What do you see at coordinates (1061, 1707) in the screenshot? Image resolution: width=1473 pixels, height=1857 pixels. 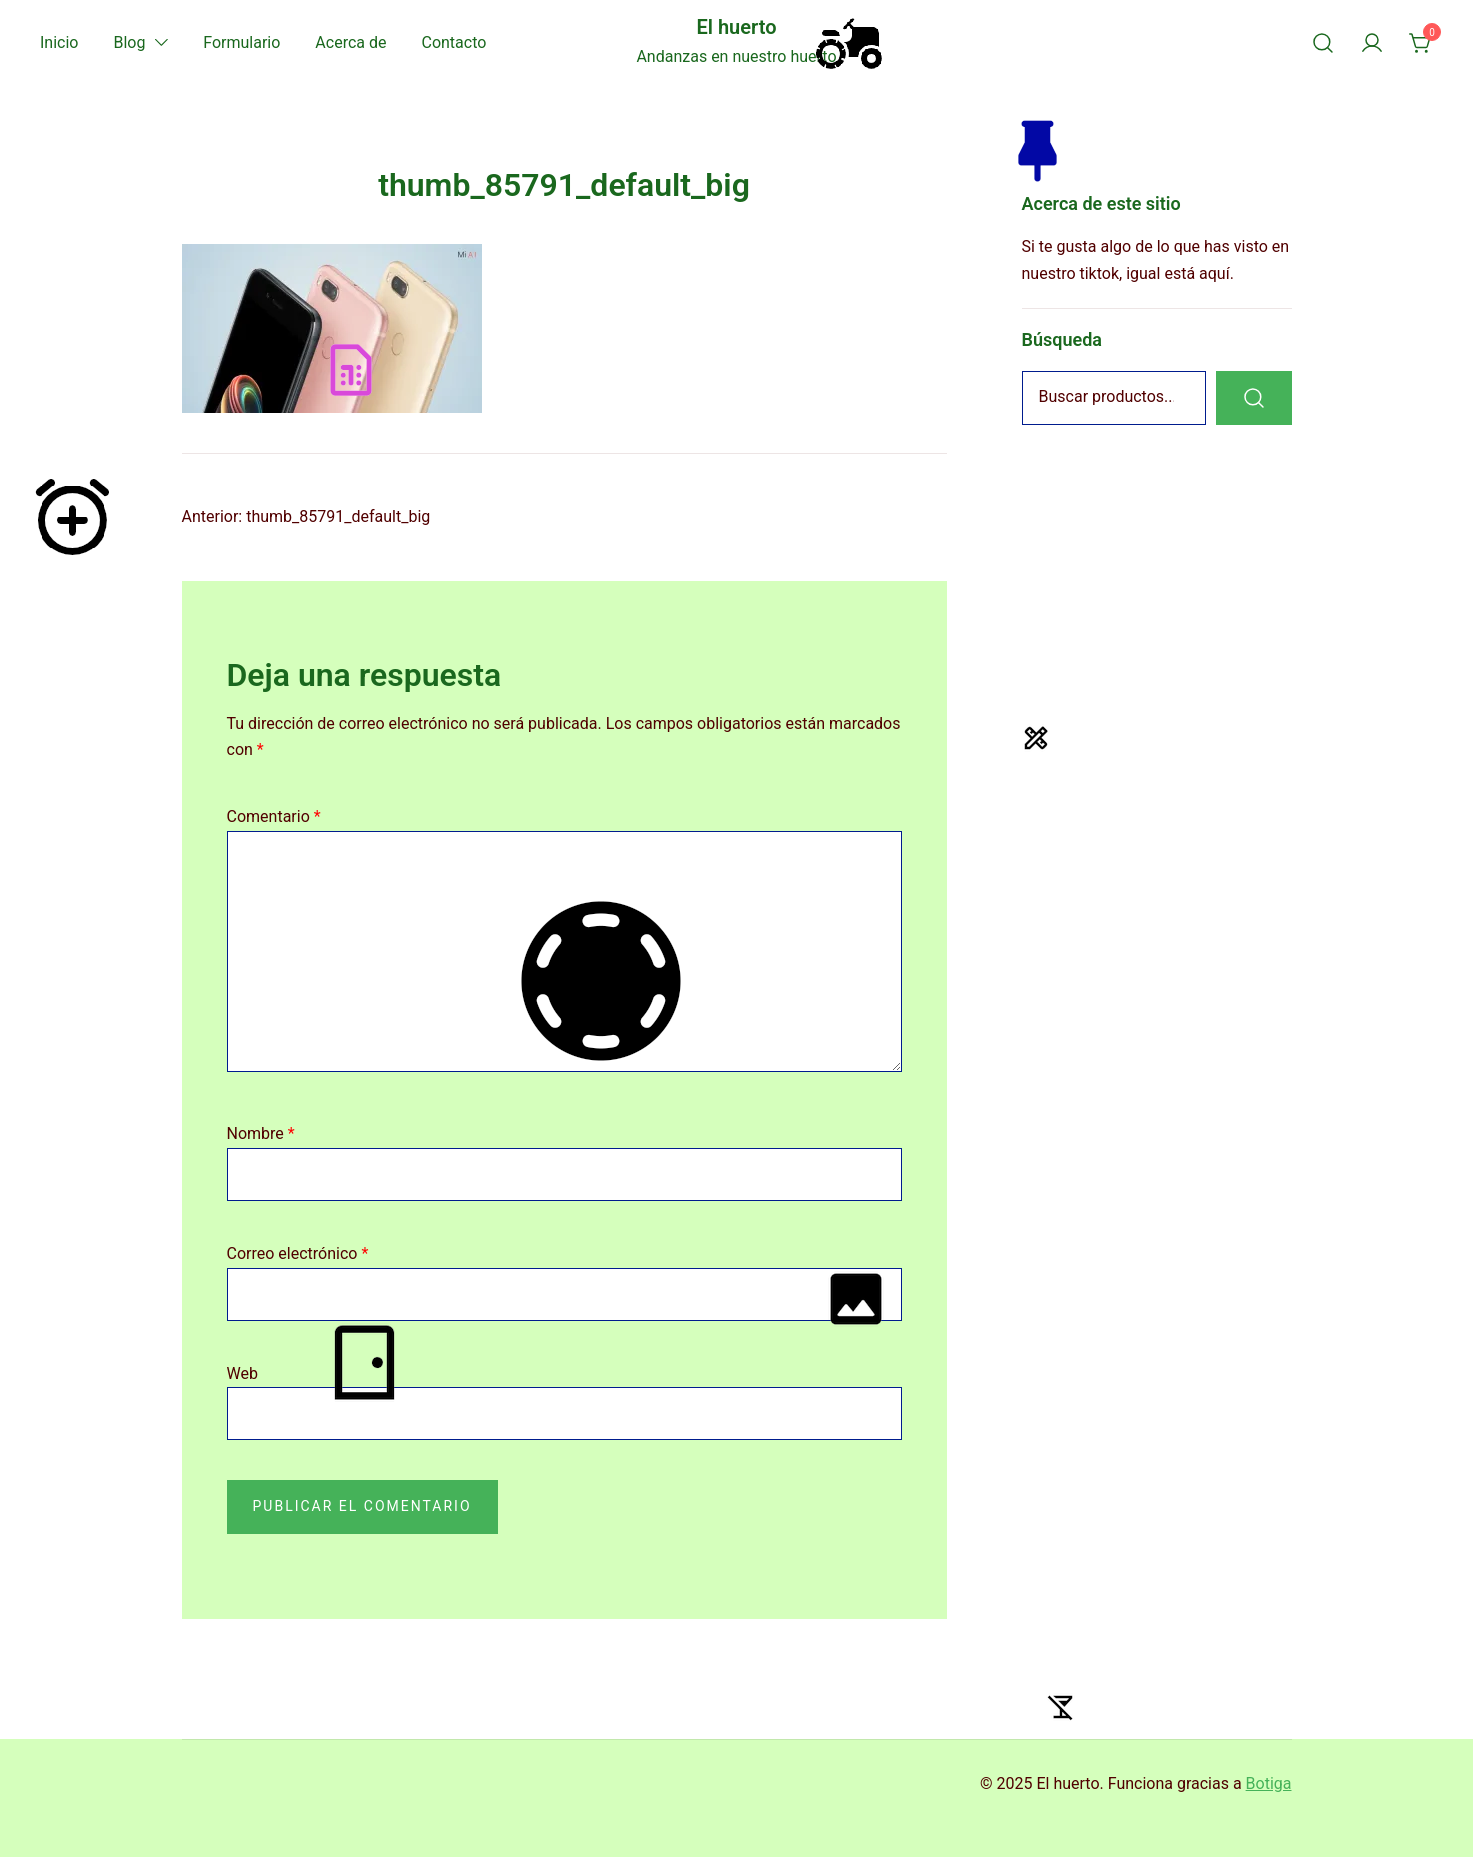 I see `indicates alcohol-free zone or no drinks allowed` at bounding box center [1061, 1707].